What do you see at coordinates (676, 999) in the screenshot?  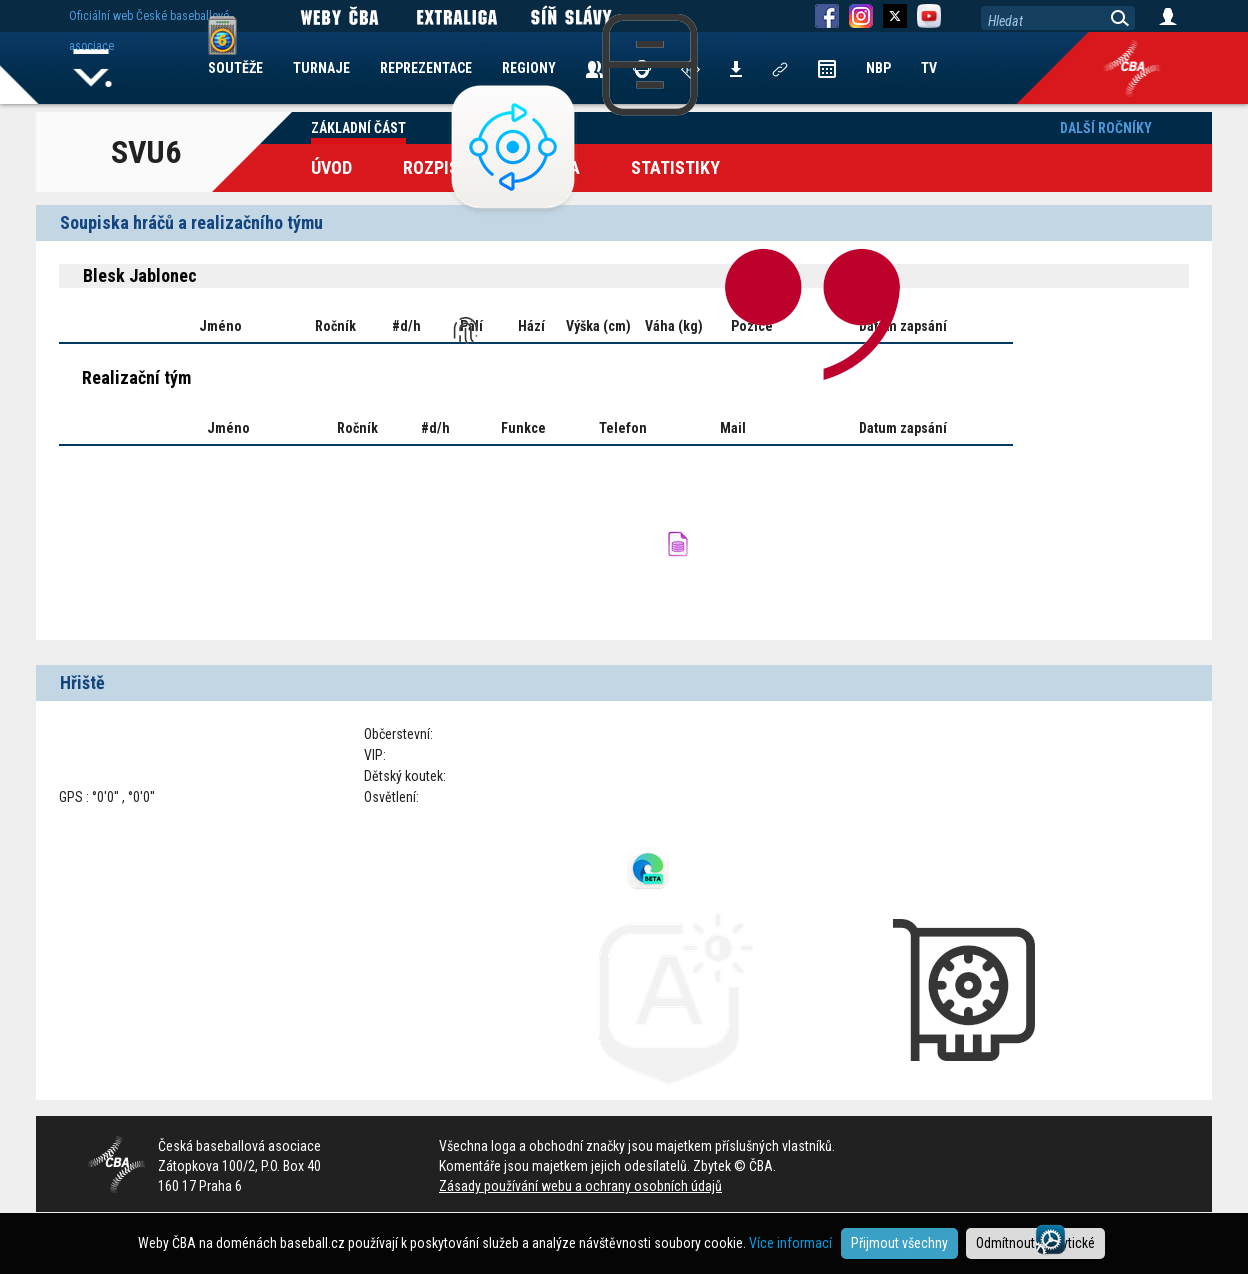 I see `adjust keyboard backlight brightness` at bounding box center [676, 999].